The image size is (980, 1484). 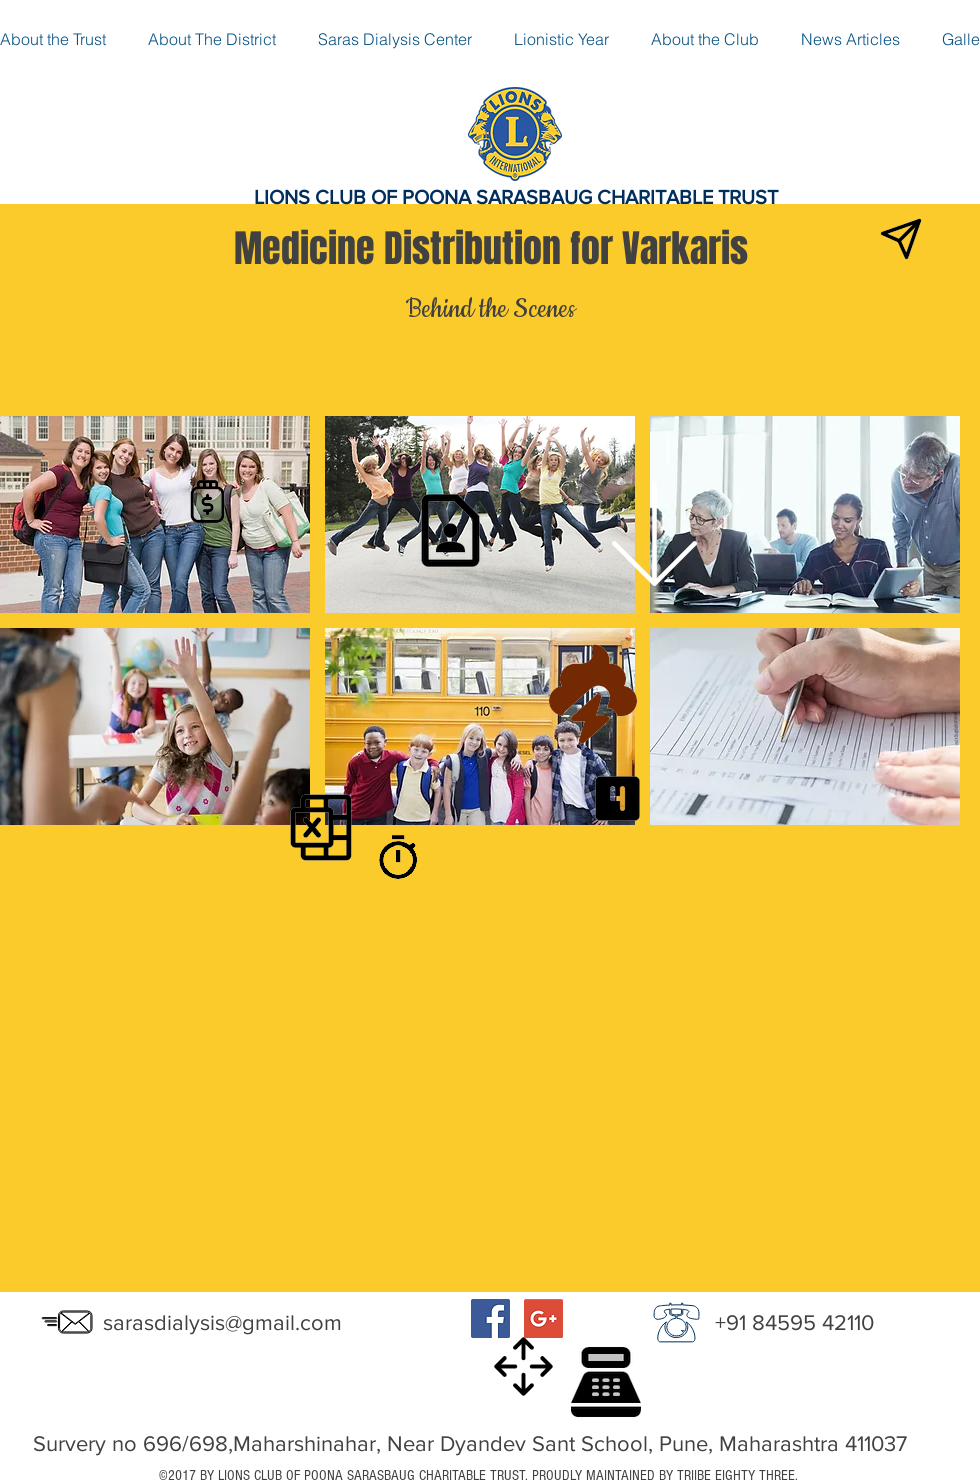 I want to click on view contact details, so click(x=450, y=530).